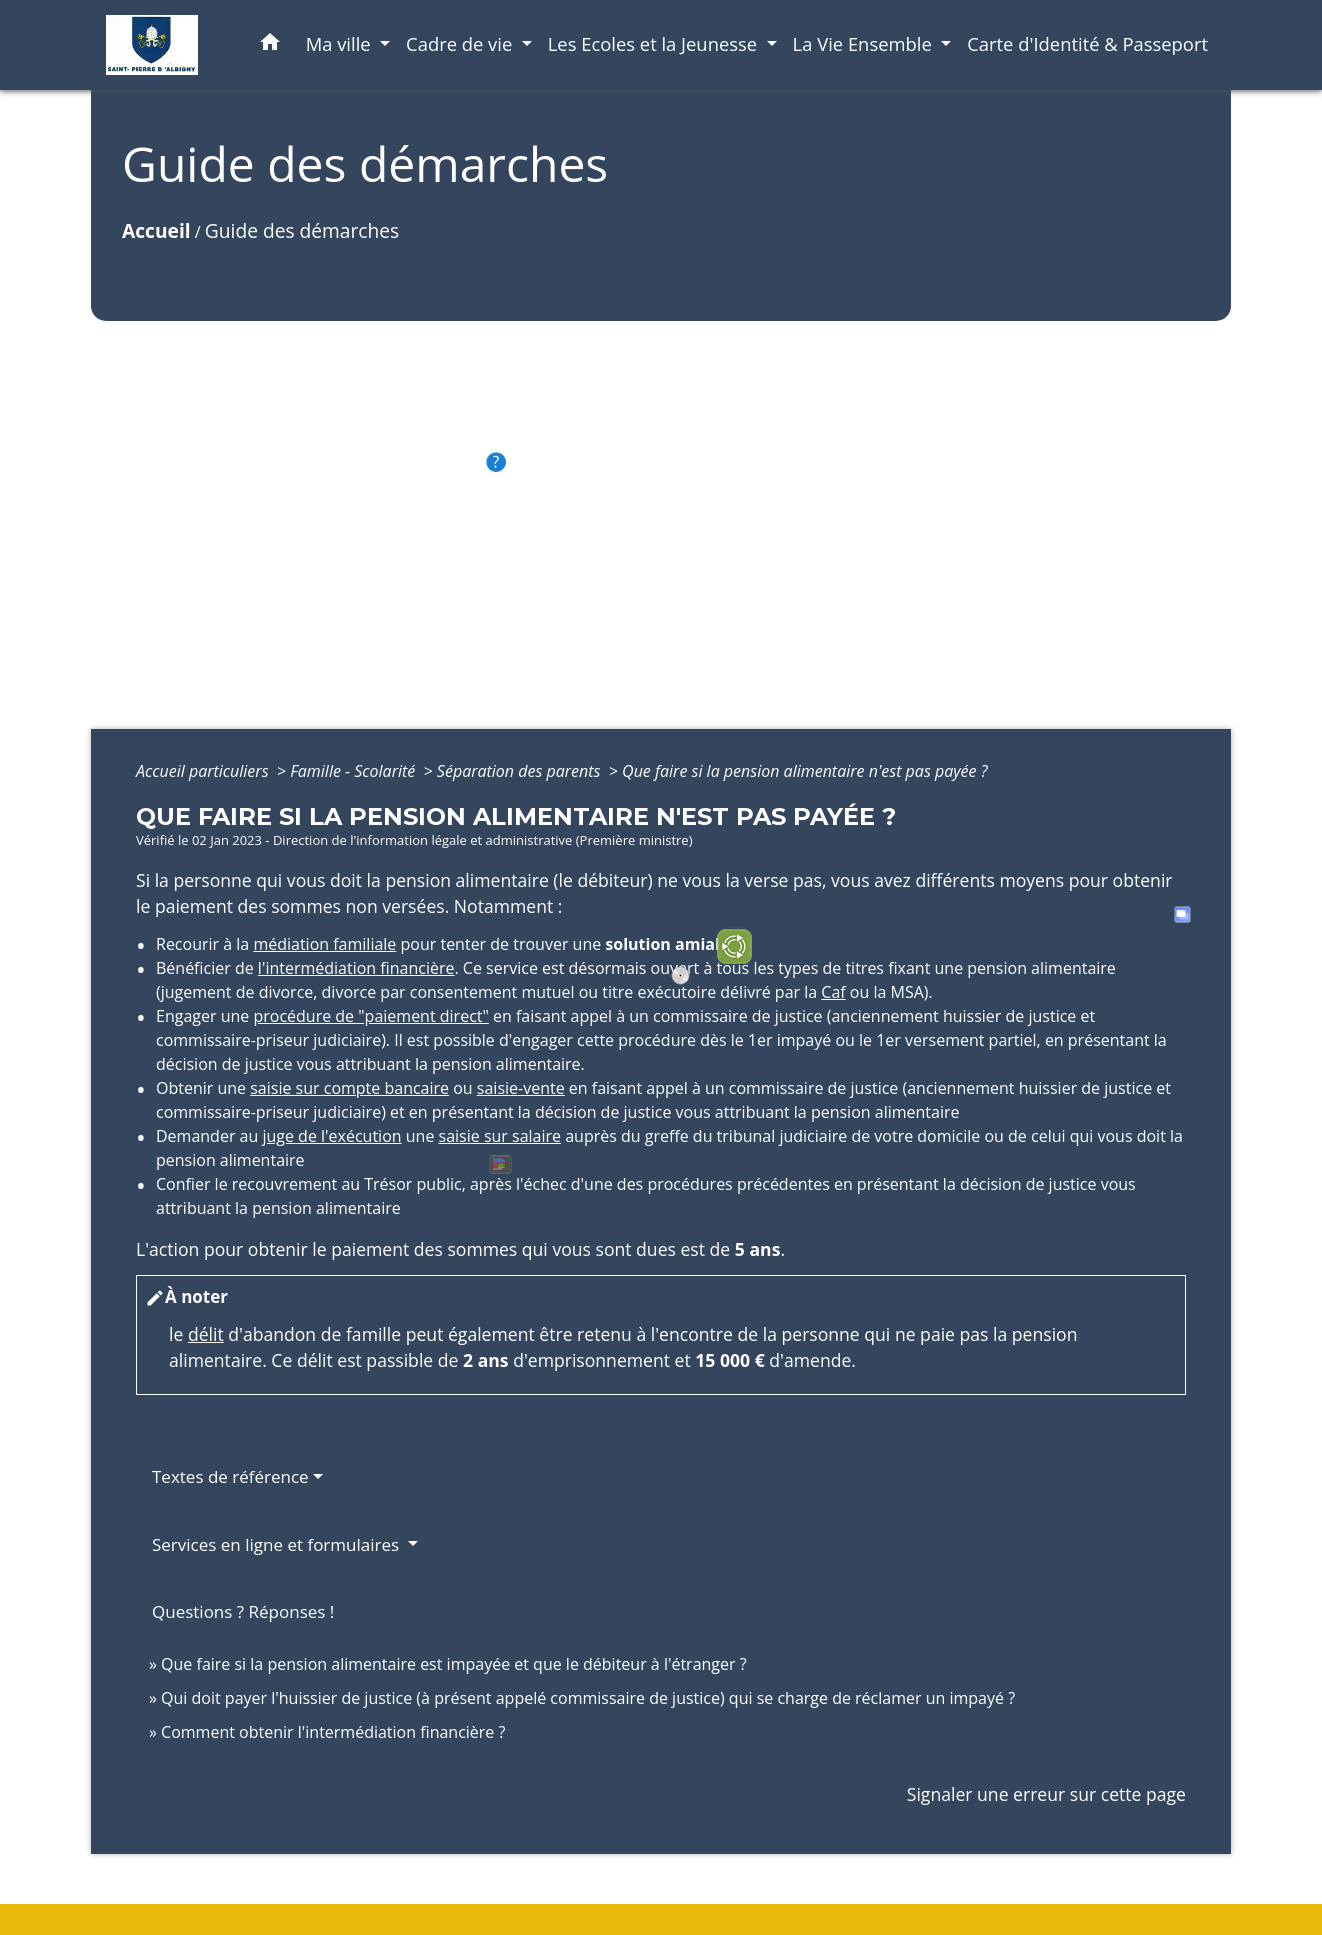 This screenshot has width=1322, height=1935. What do you see at coordinates (734, 946) in the screenshot?
I see `launch ubuntu mate application` at bounding box center [734, 946].